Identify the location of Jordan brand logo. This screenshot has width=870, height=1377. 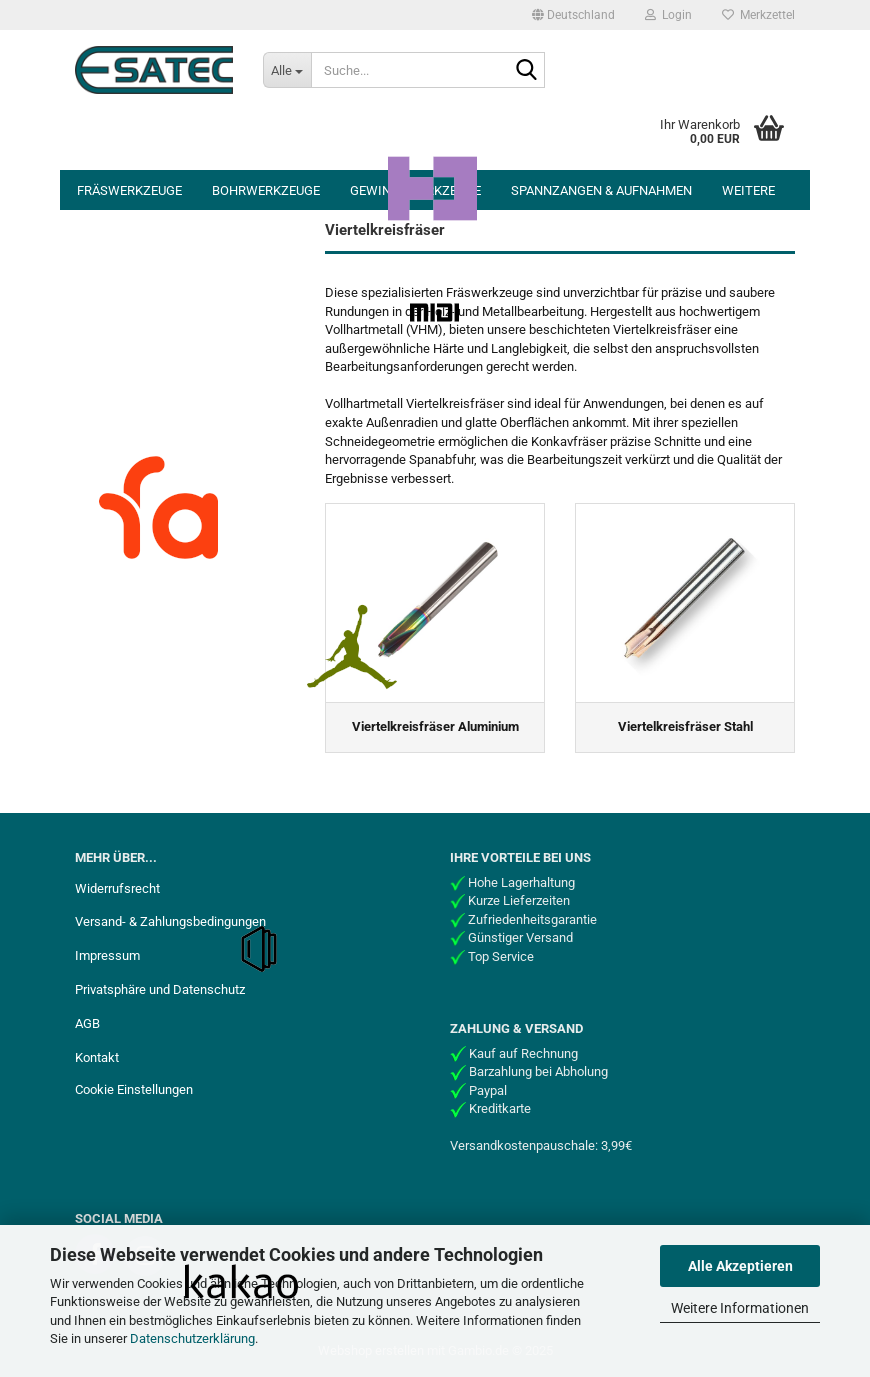
(352, 647).